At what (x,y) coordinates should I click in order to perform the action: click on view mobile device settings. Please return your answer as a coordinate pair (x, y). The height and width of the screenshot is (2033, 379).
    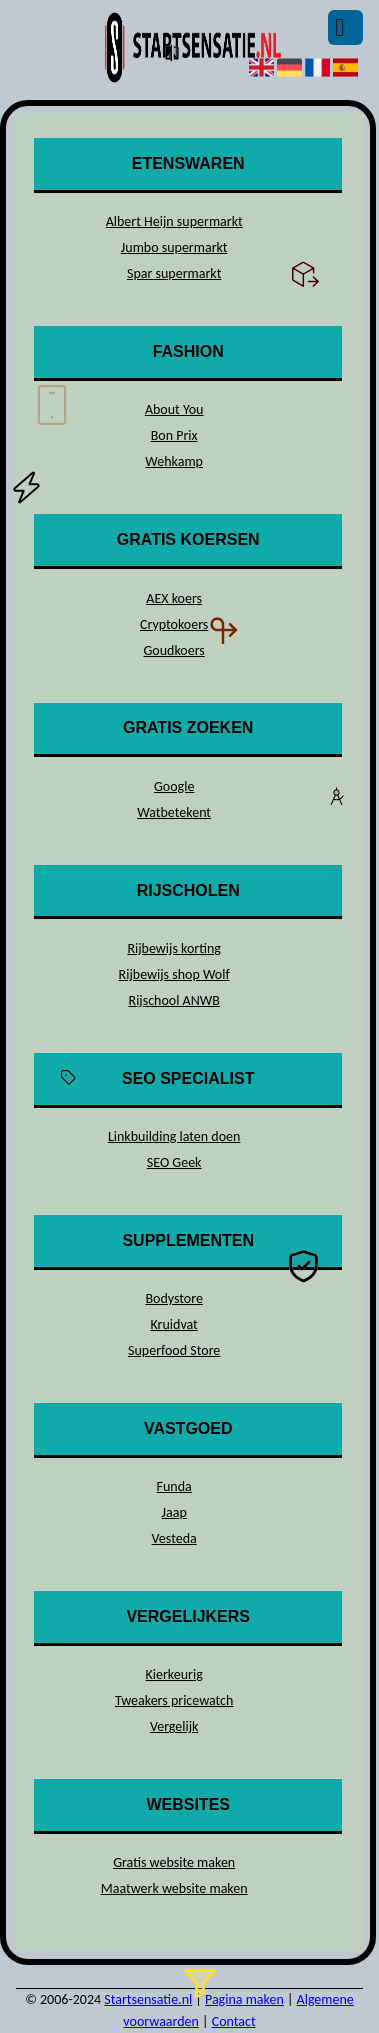
    Looking at the image, I should click on (52, 405).